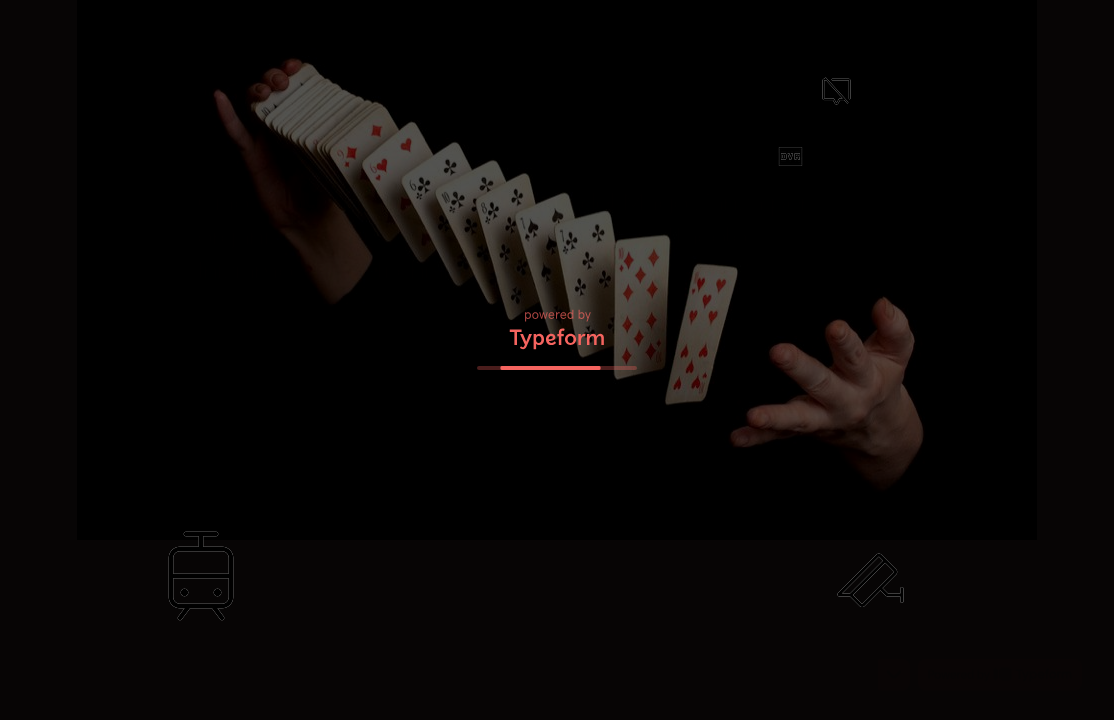 This screenshot has height=720, width=1114. What do you see at coordinates (870, 584) in the screenshot?
I see `access security camera settings` at bounding box center [870, 584].